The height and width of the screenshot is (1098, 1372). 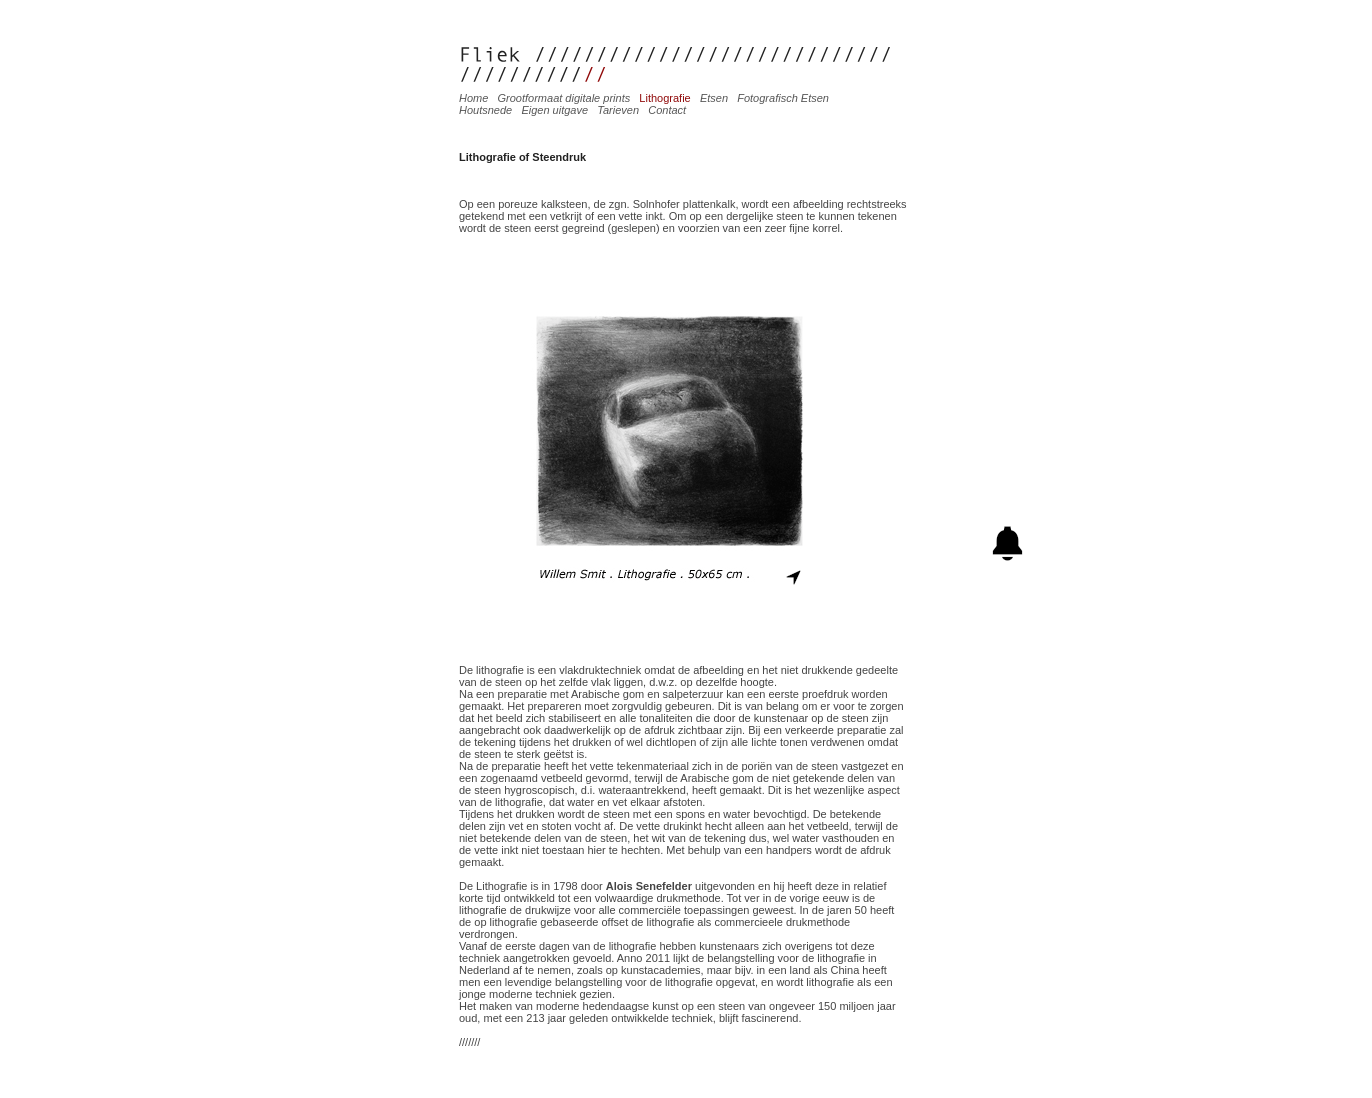 What do you see at coordinates (1007, 543) in the screenshot?
I see `view your notifications` at bounding box center [1007, 543].